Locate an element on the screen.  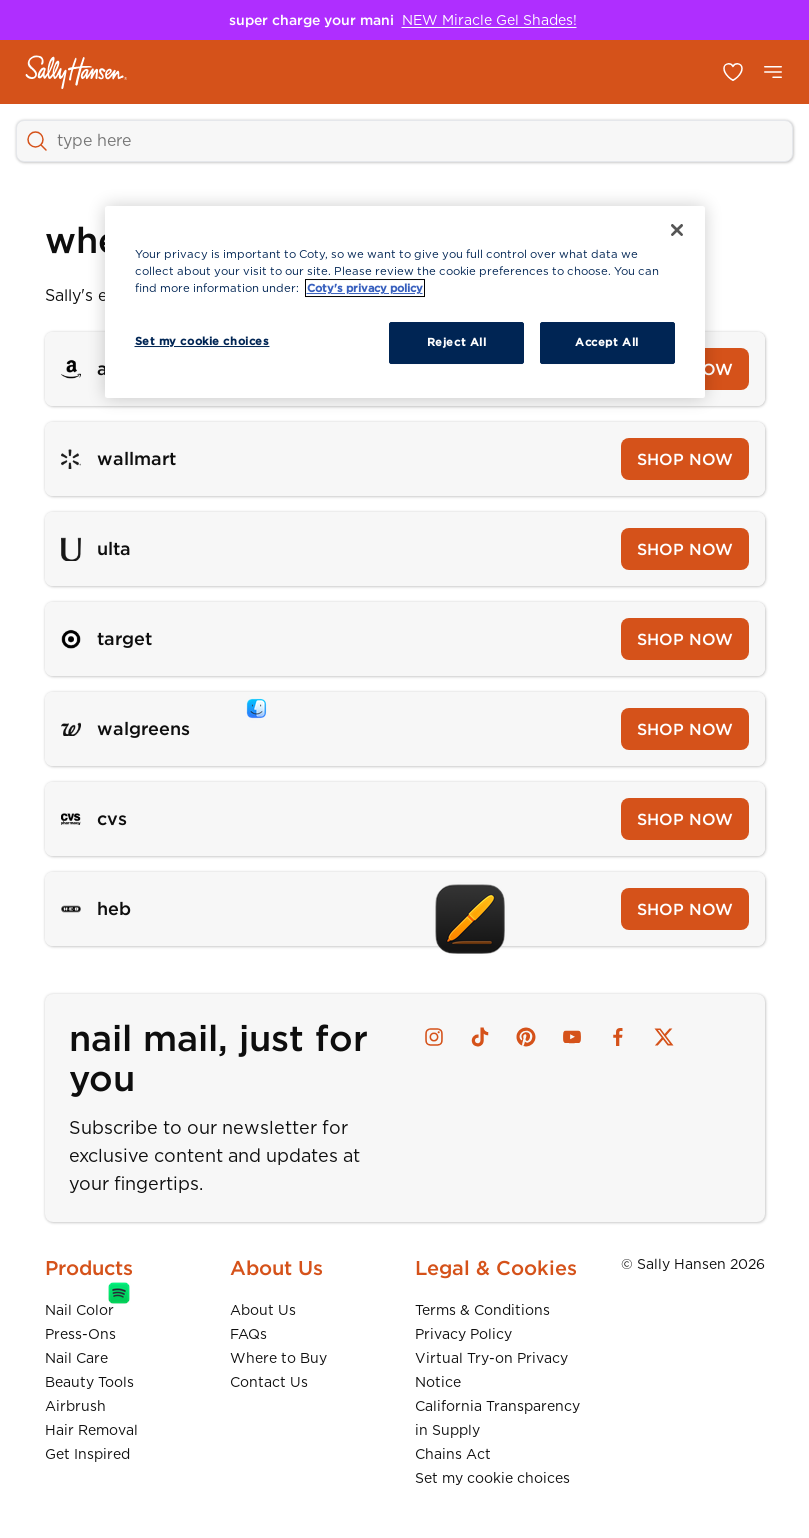
open Spotify music streaming app is located at coordinates (119, 1293).